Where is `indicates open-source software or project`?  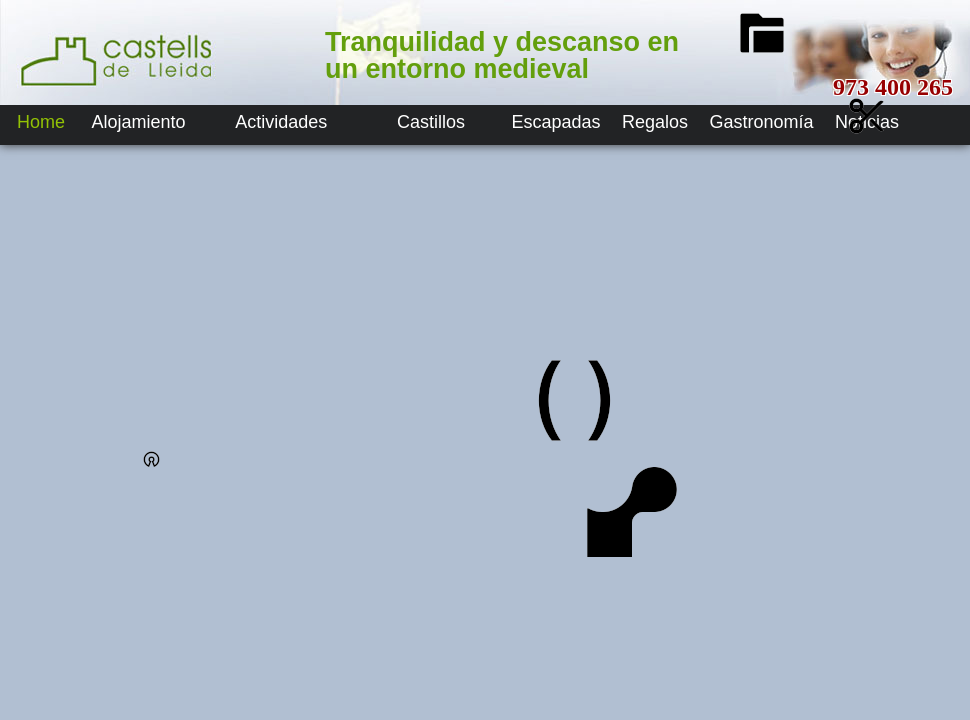
indicates open-source software or project is located at coordinates (151, 459).